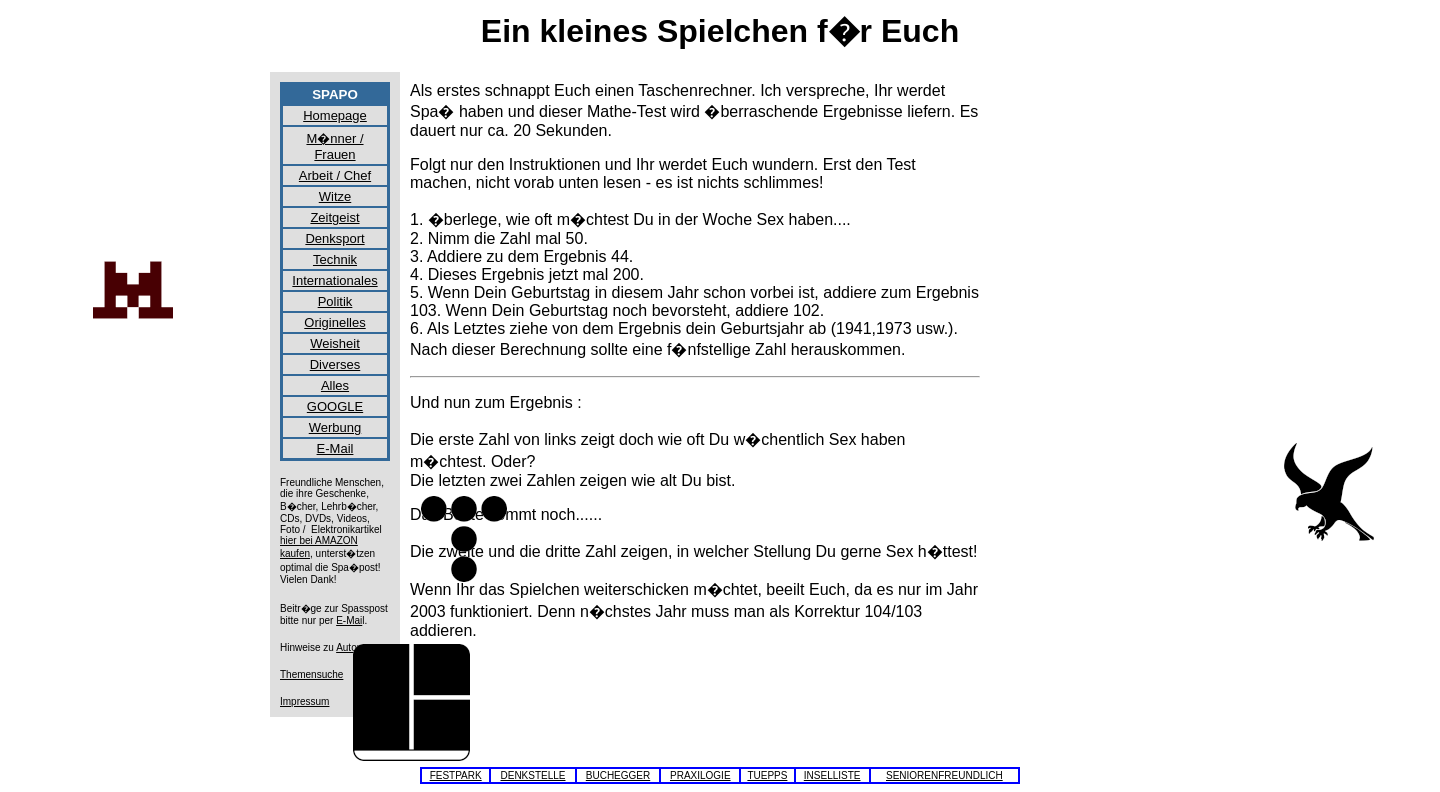  Describe the element at coordinates (133, 290) in the screenshot. I see `Mistral AI logo` at that location.